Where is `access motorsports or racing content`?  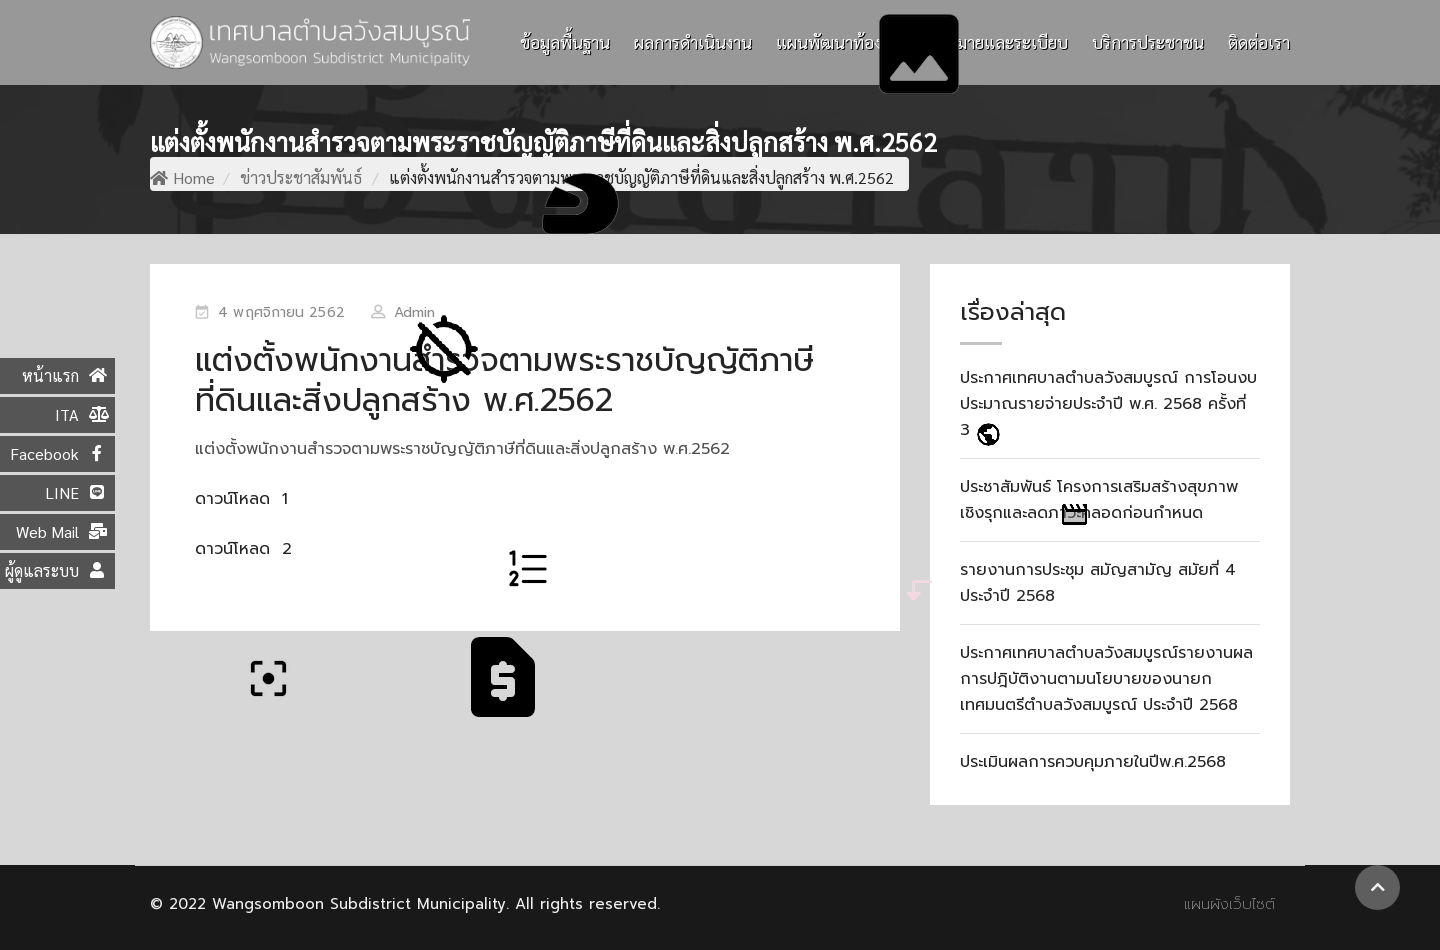
access motorsports or racing content is located at coordinates (580, 203).